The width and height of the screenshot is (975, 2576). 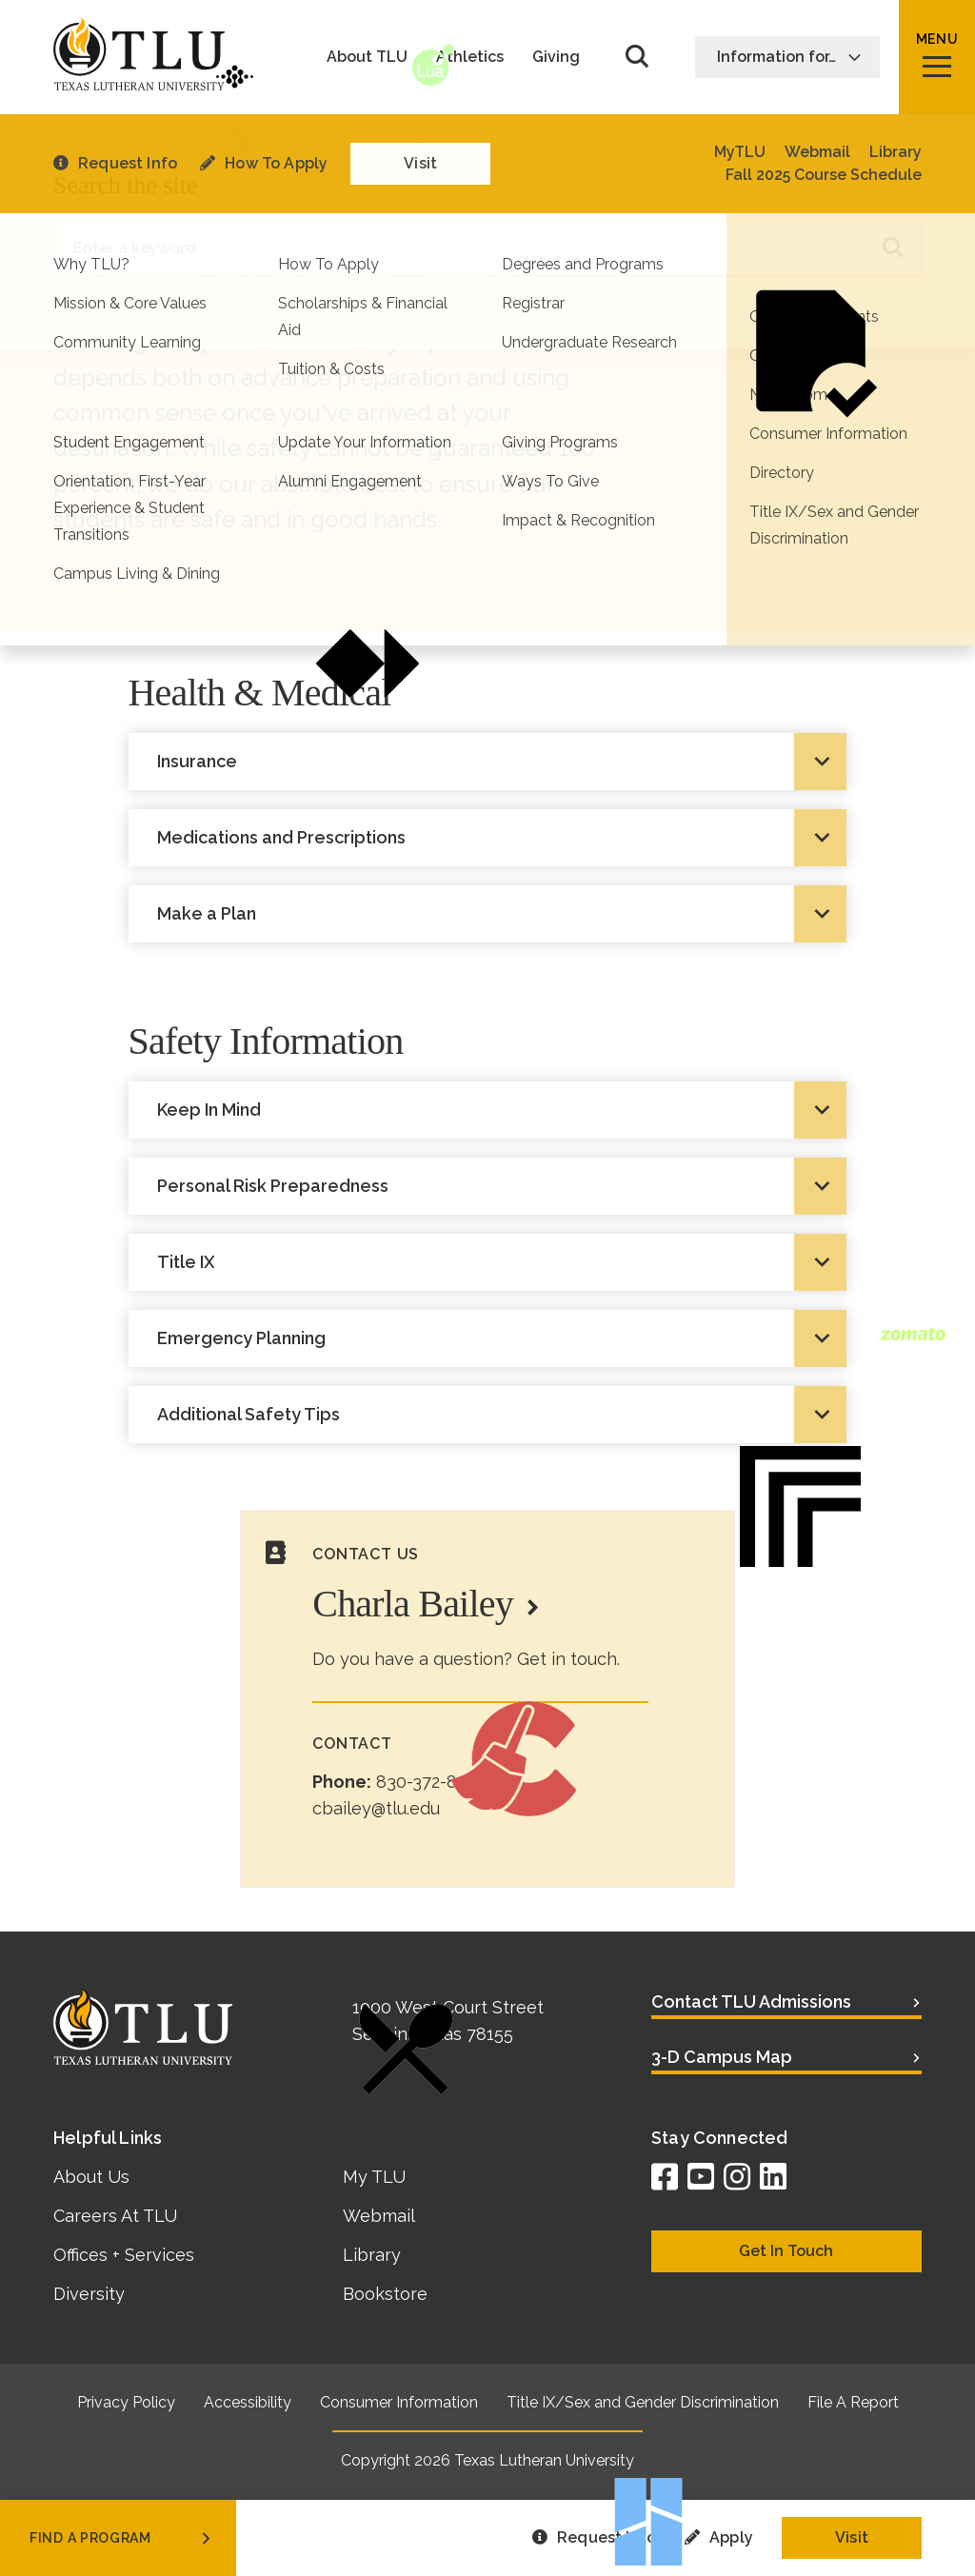 I want to click on open CCleaner application, so click(x=513, y=1758).